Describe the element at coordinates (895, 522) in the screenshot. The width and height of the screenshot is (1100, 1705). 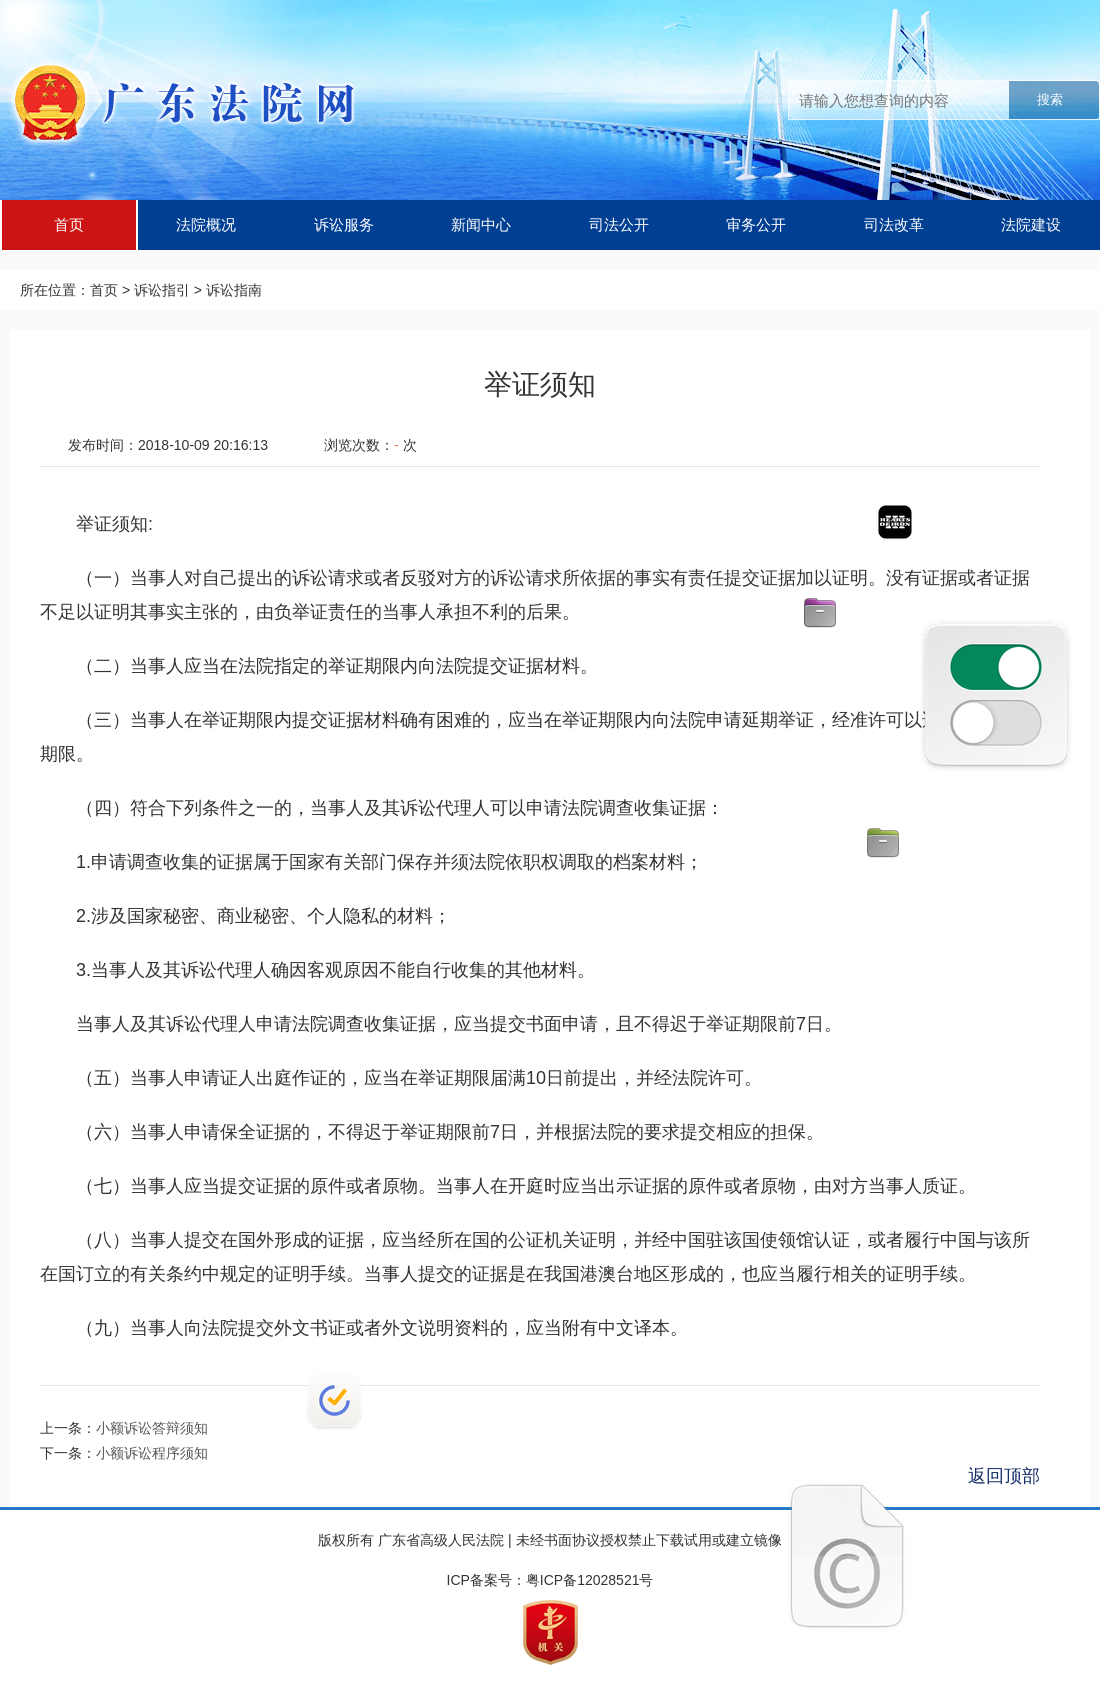
I see `launch Hearts of Iron 3 strategy game` at that location.